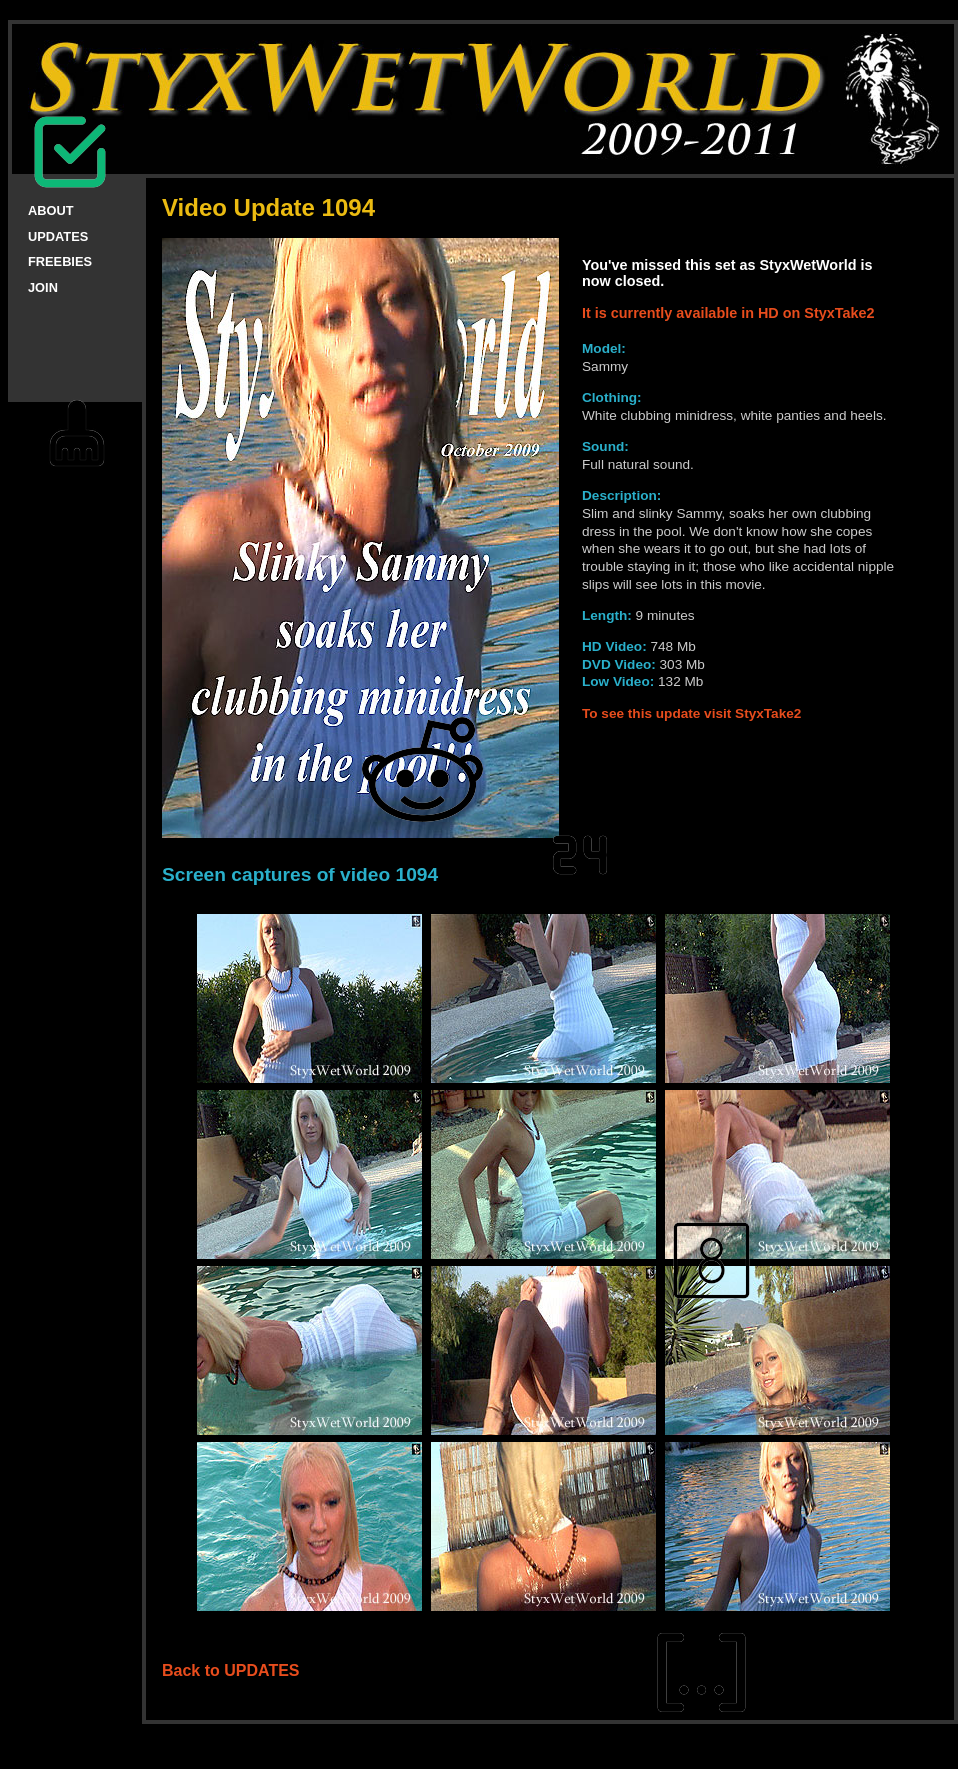 Image resolution: width=958 pixels, height=1769 pixels. I want to click on a selected or completed item, so click(70, 152).